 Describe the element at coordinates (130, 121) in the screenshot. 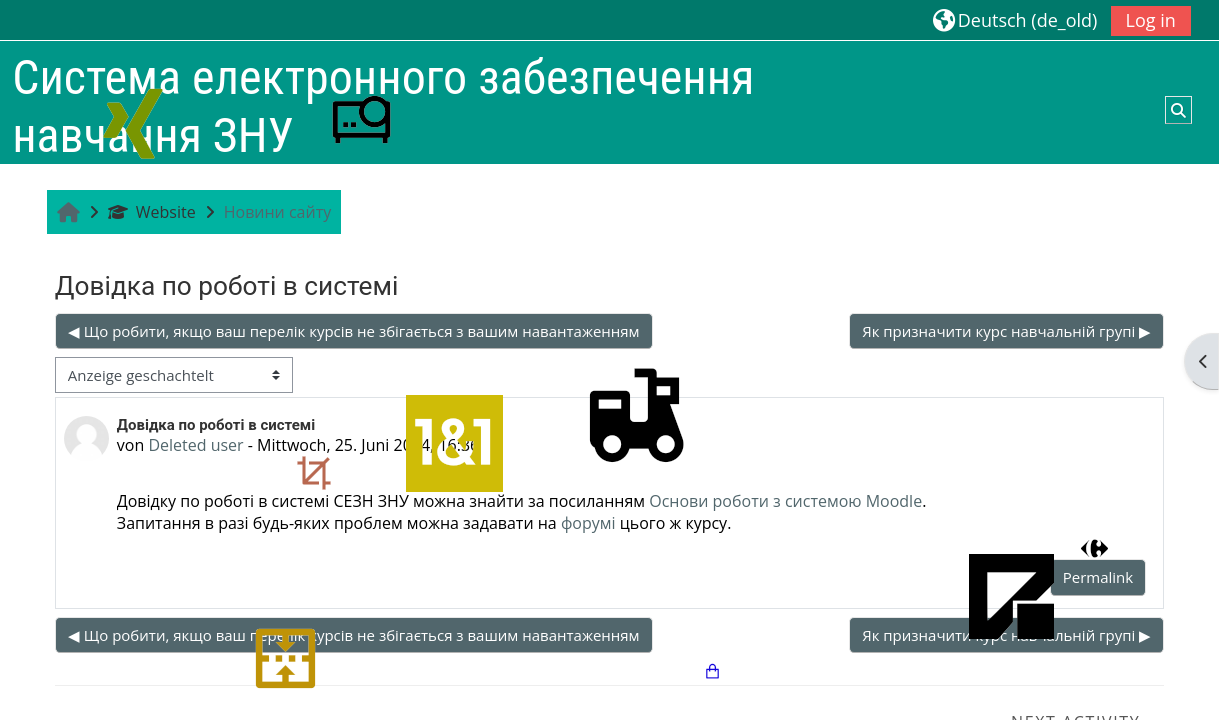

I see `open Xing profile or app` at that location.